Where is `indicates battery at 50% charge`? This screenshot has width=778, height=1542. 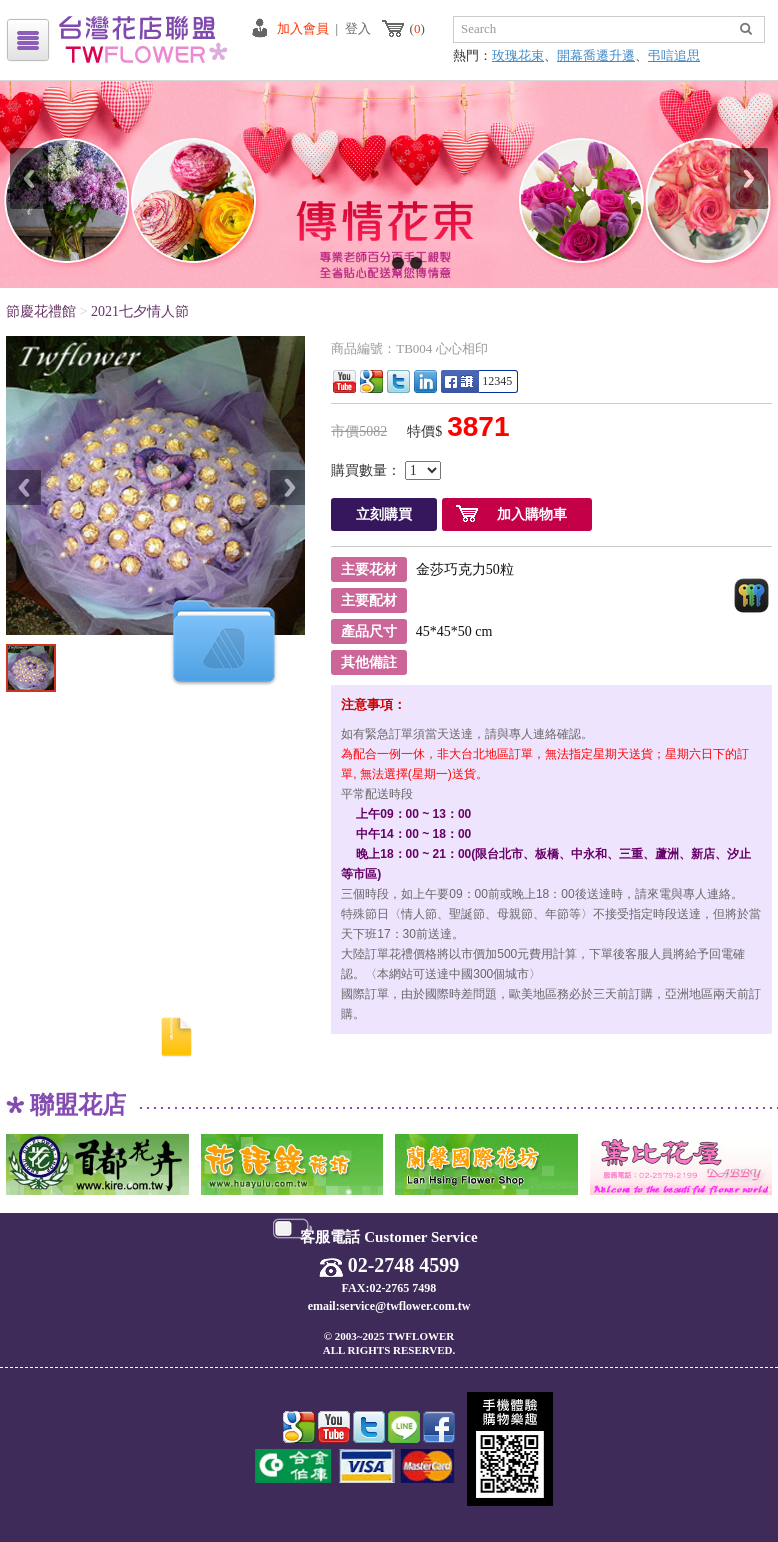 indicates battery at 50% charge is located at coordinates (292, 1228).